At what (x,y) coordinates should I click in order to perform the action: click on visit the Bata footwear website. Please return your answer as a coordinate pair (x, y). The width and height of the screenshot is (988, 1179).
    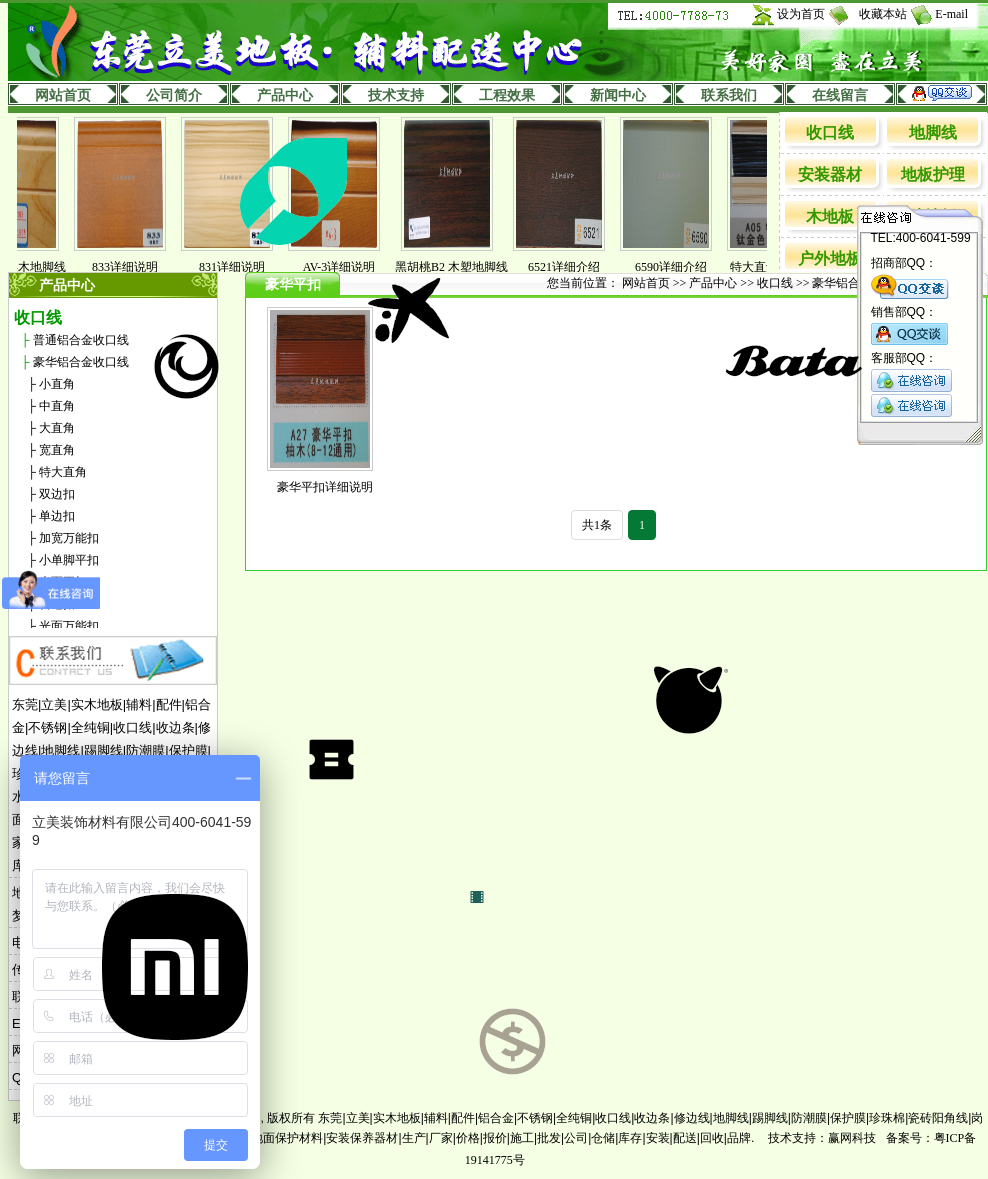
    Looking at the image, I should click on (794, 361).